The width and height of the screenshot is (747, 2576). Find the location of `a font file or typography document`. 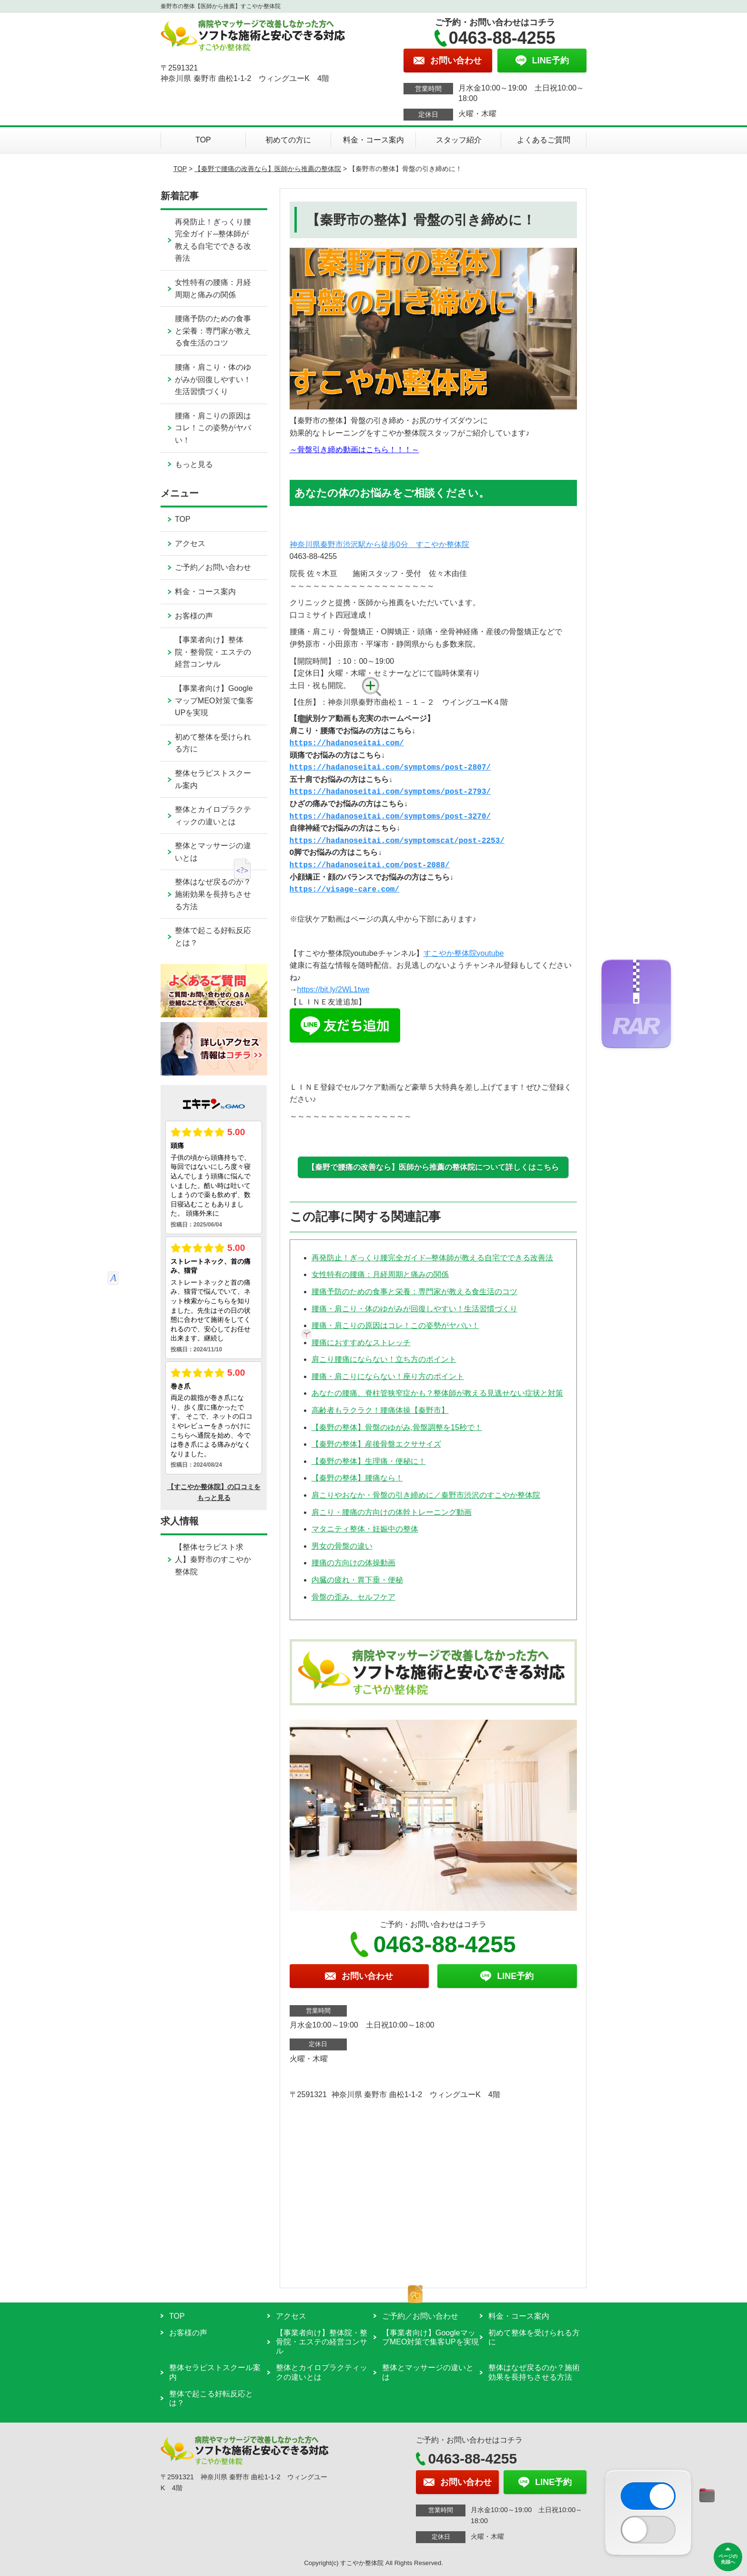

a font file or typography document is located at coordinates (113, 1278).